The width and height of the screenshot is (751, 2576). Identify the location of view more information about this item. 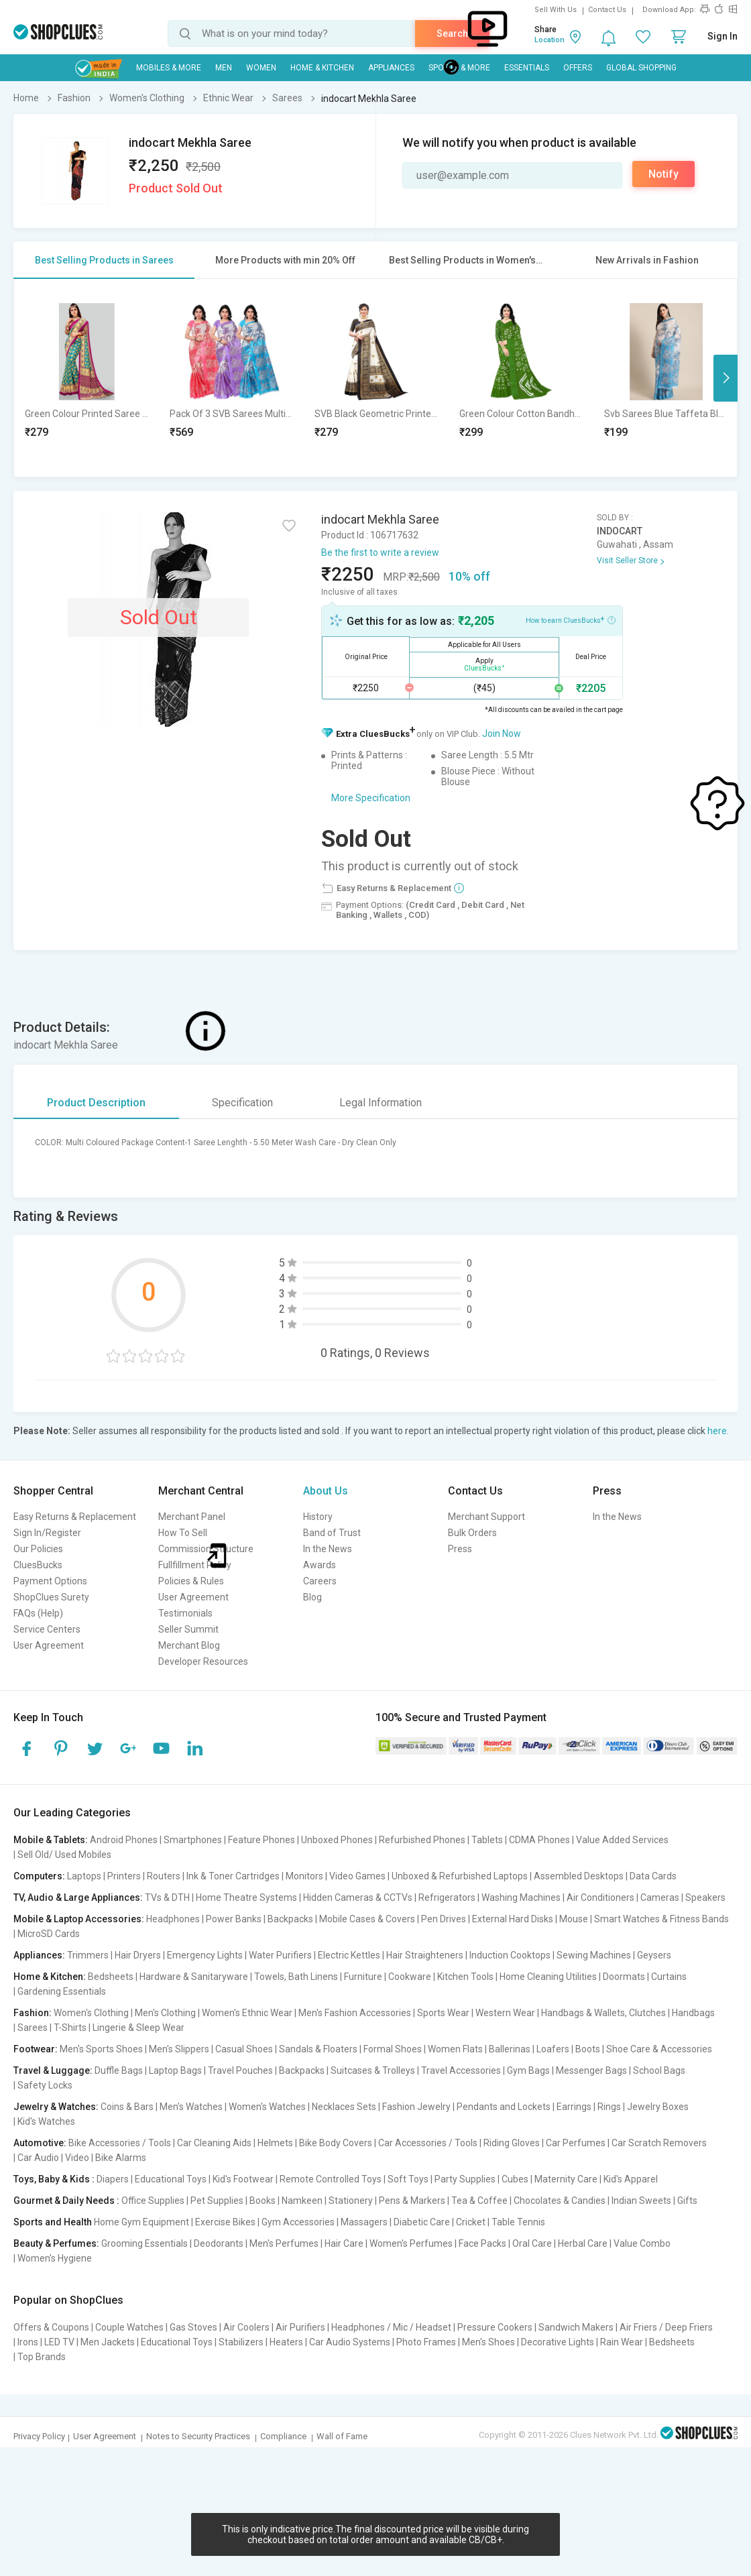
(205, 1031).